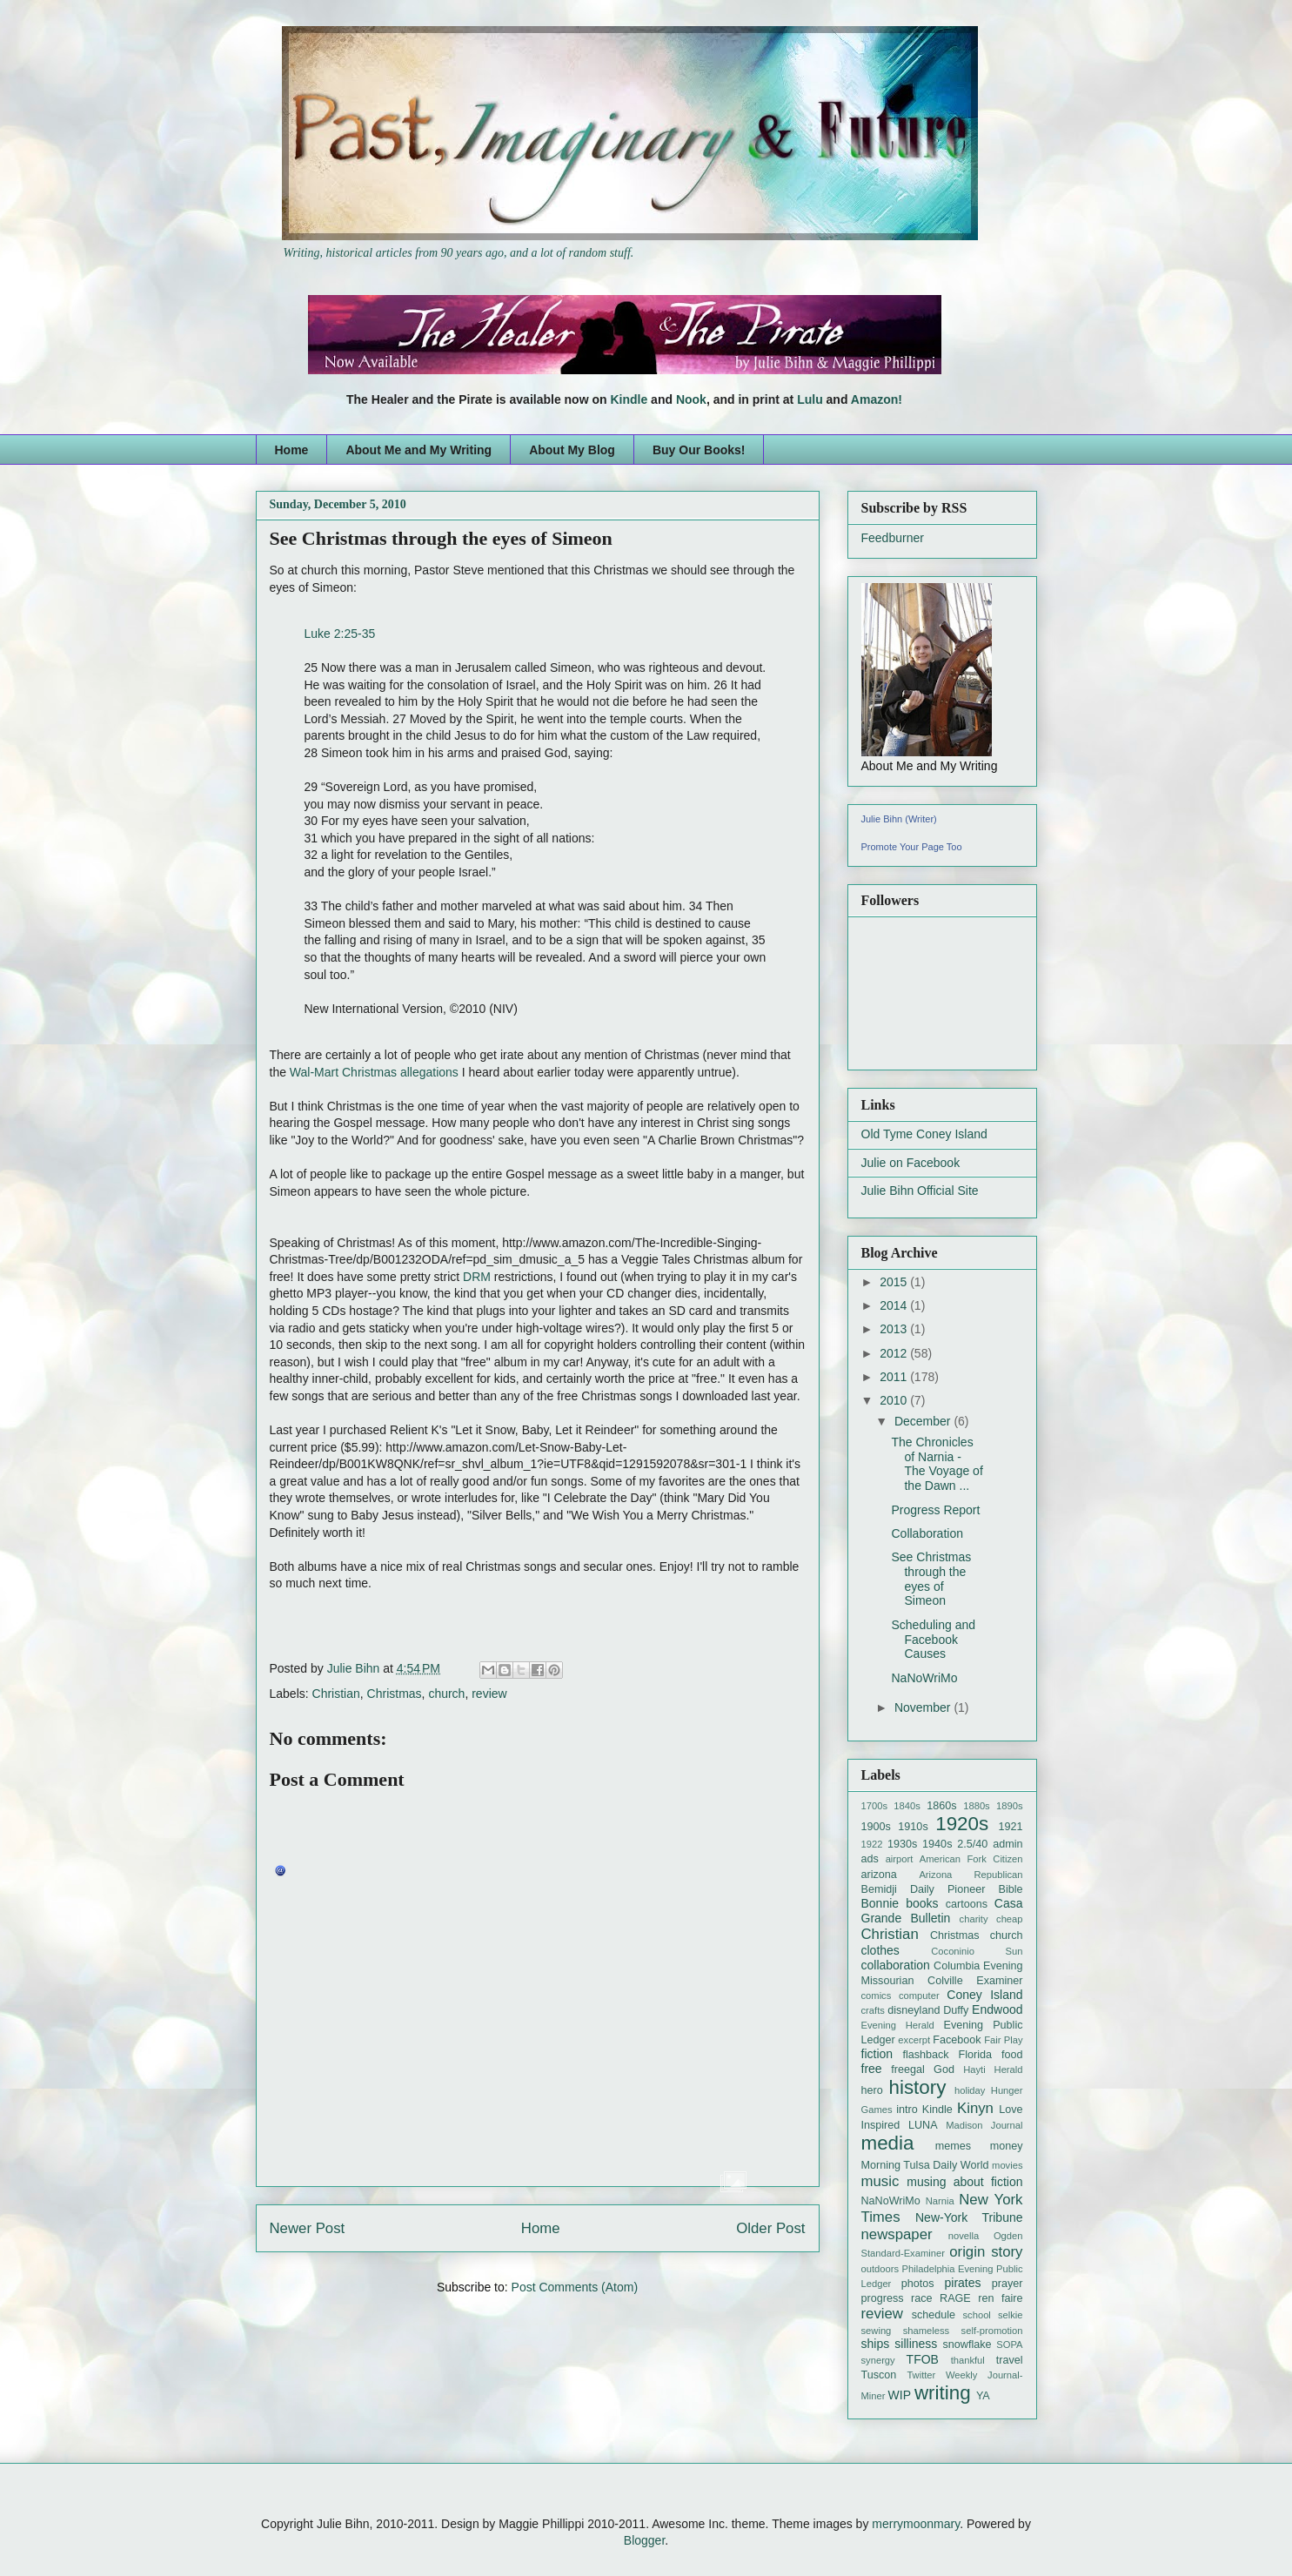 The image size is (1292, 2576). I want to click on view image sequence in media library, so click(733, 2182).